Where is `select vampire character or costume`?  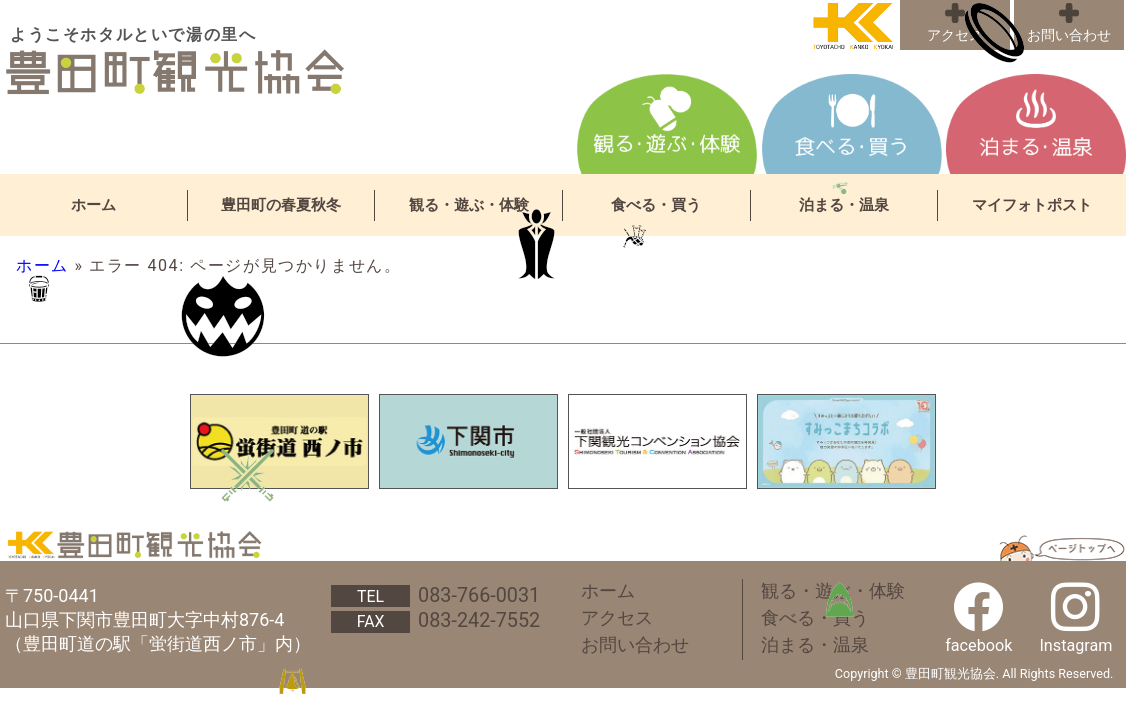 select vampire character or costume is located at coordinates (536, 243).